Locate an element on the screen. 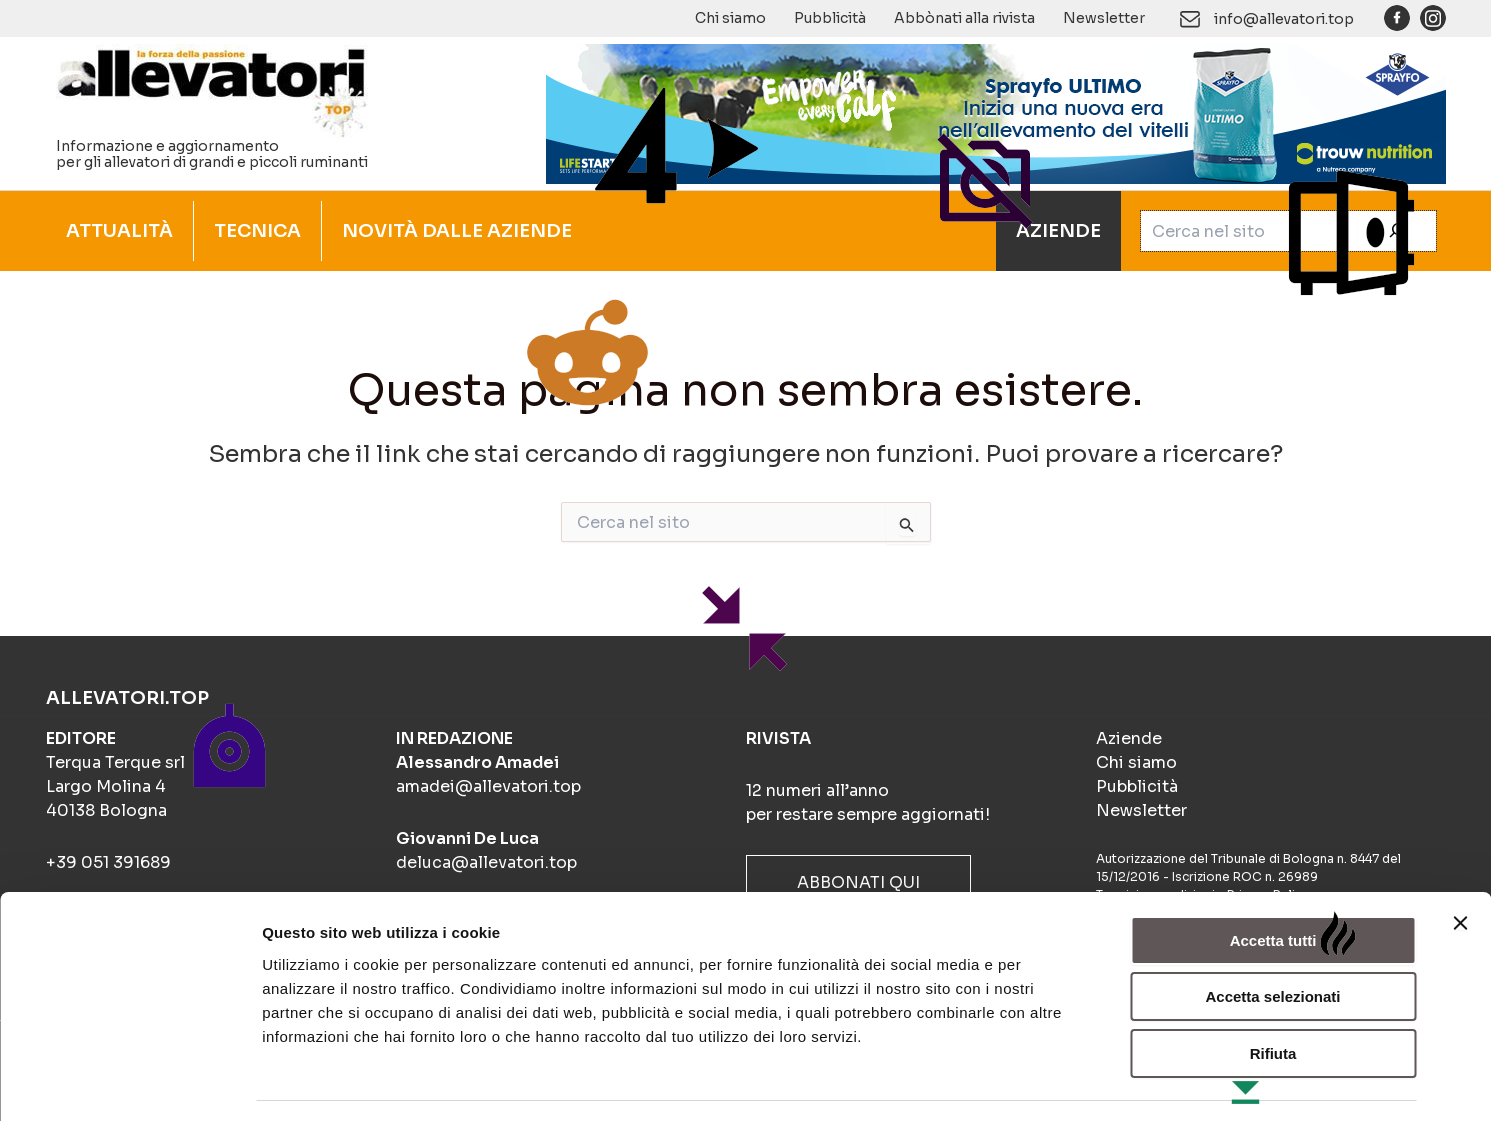  open the reddit app is located at coordinates (587, 352).